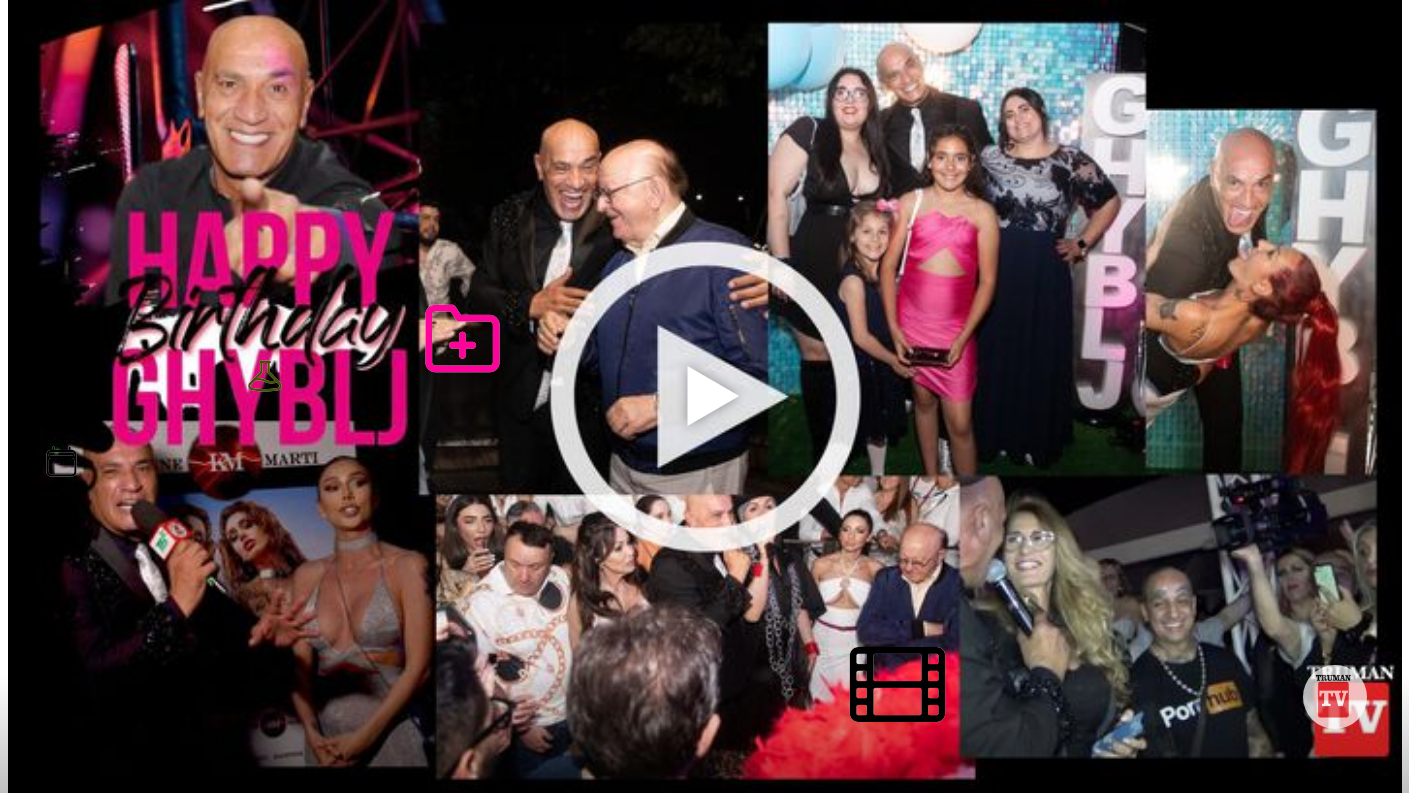 The image size is (1409, 798). I want to click on create a new folder, so click(462, 338).